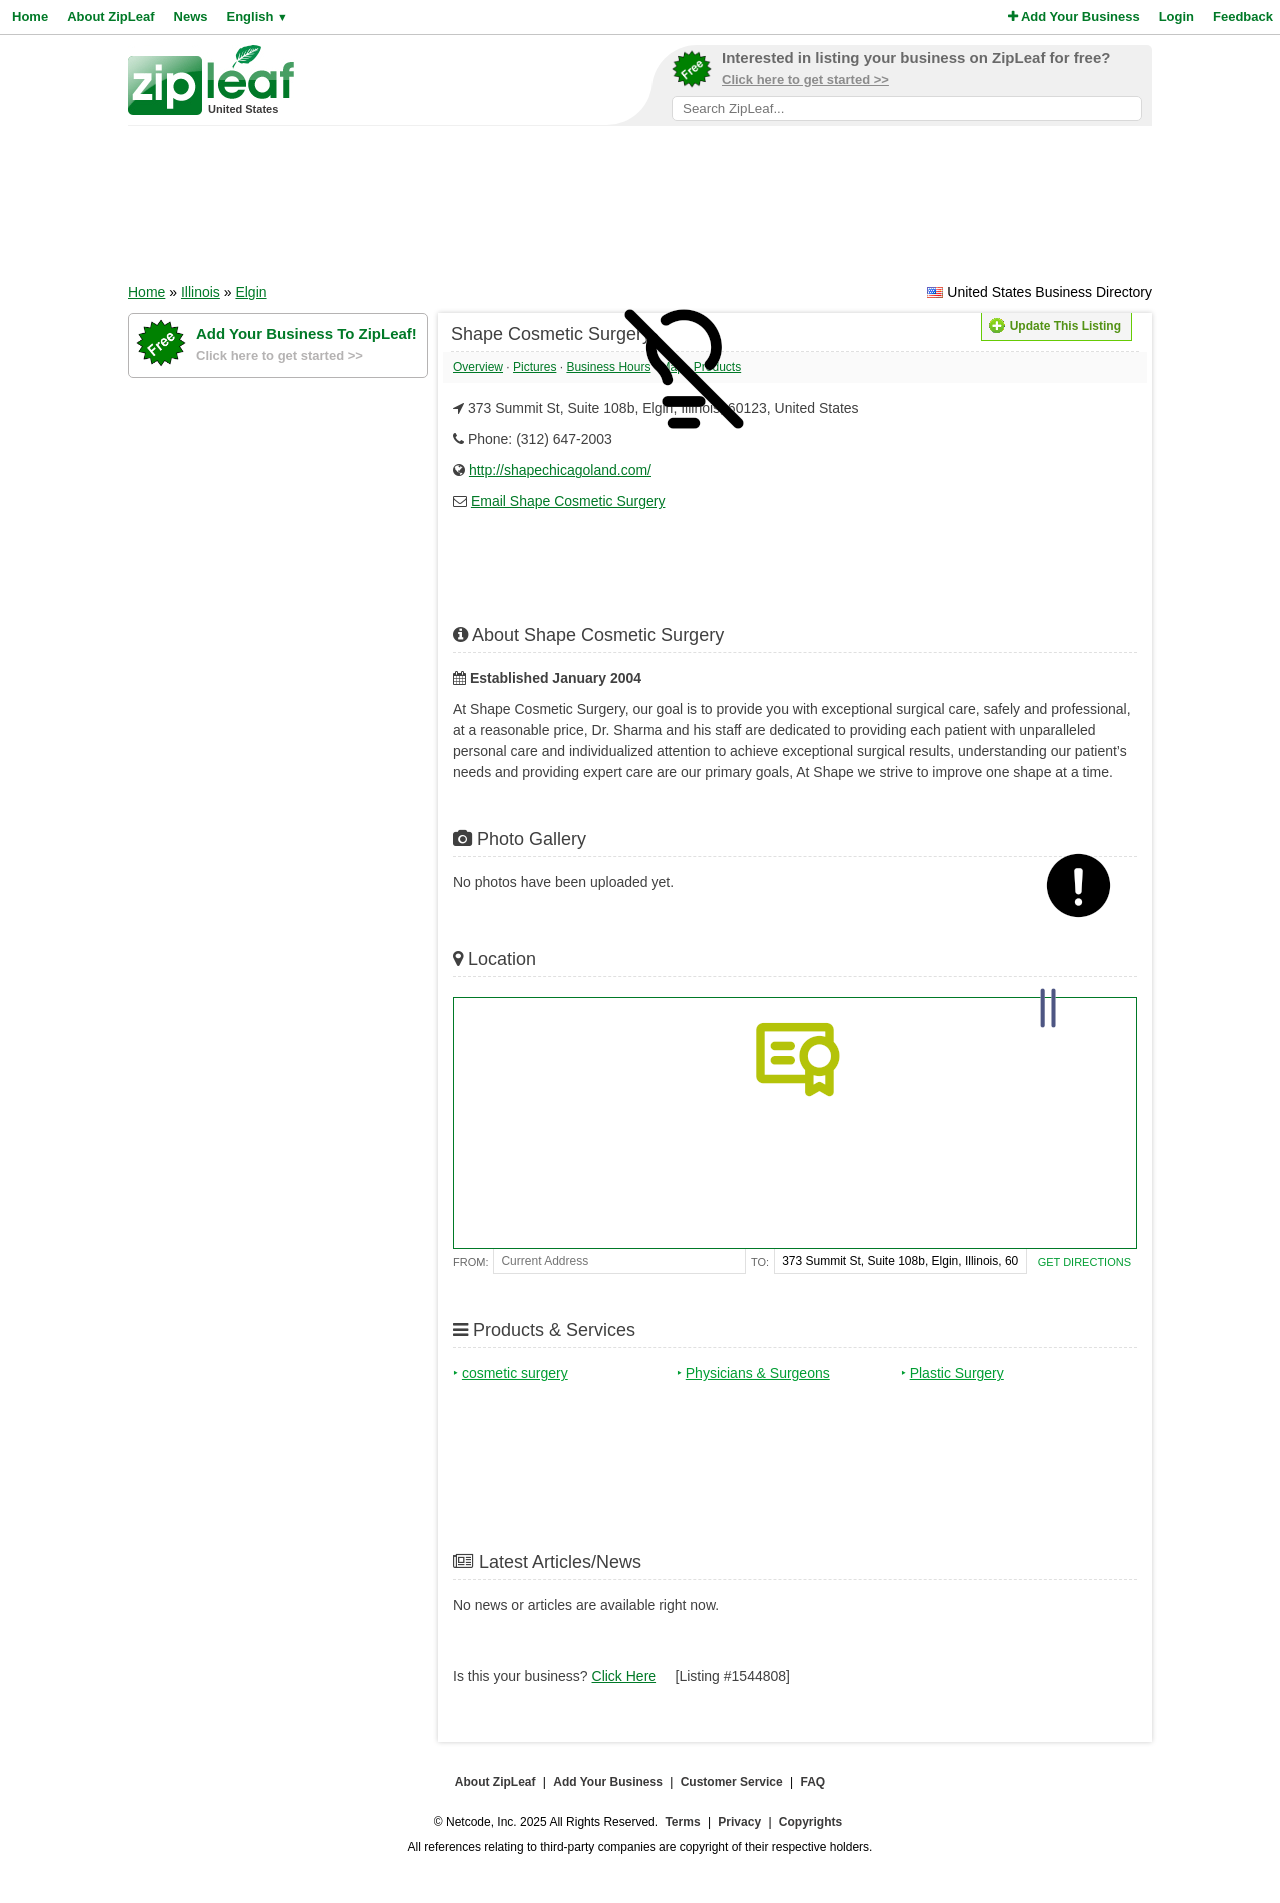 This screenshot has width=1280, height=1903. Describe the element at coordinates (1078, 885) in the screenshot. I see `indicates an error or problem has occurred` at that location.